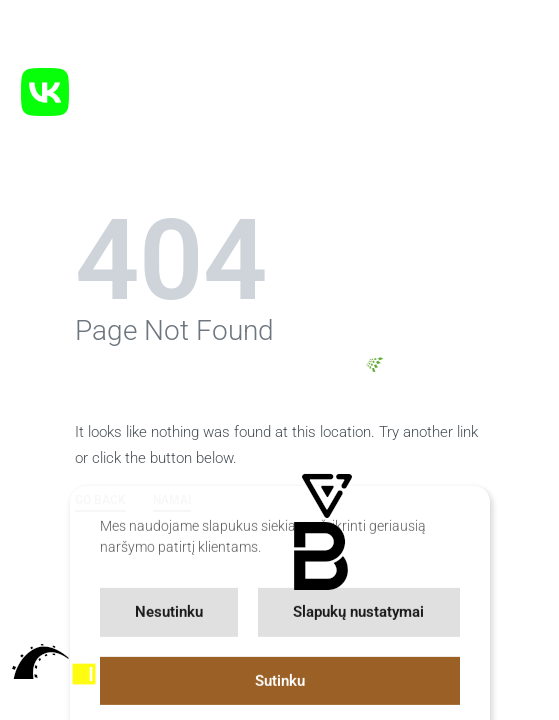 The height and width of the screenshot is (720, 559). I want to click on brenntag company logo, so click(321, 556).